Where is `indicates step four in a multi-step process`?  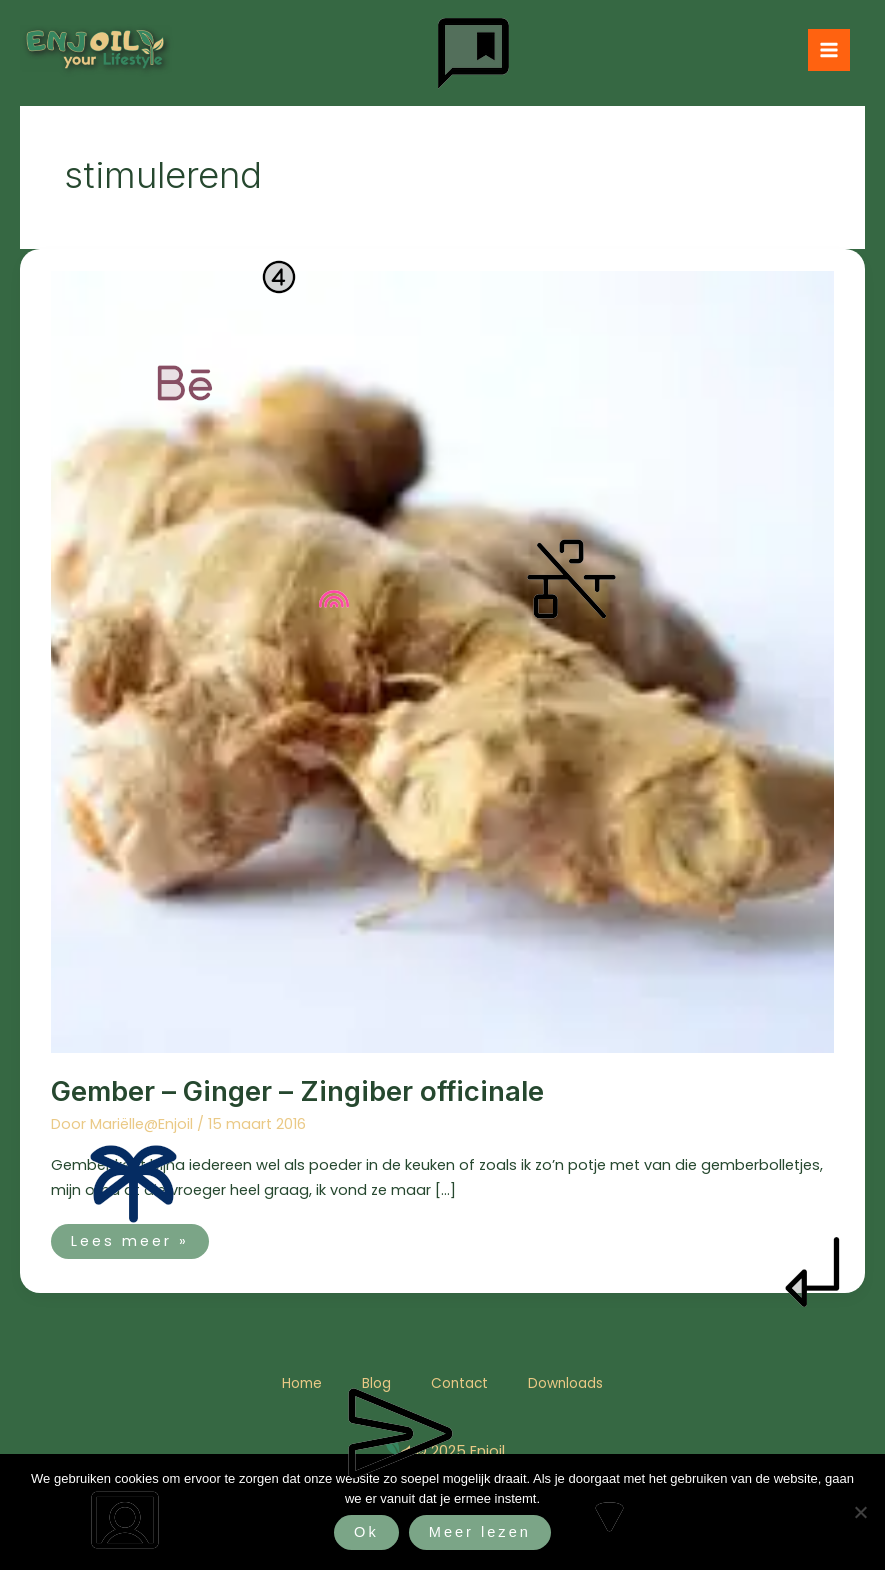
indicates step four in a multi-step process is located at coordinates (279, 277).